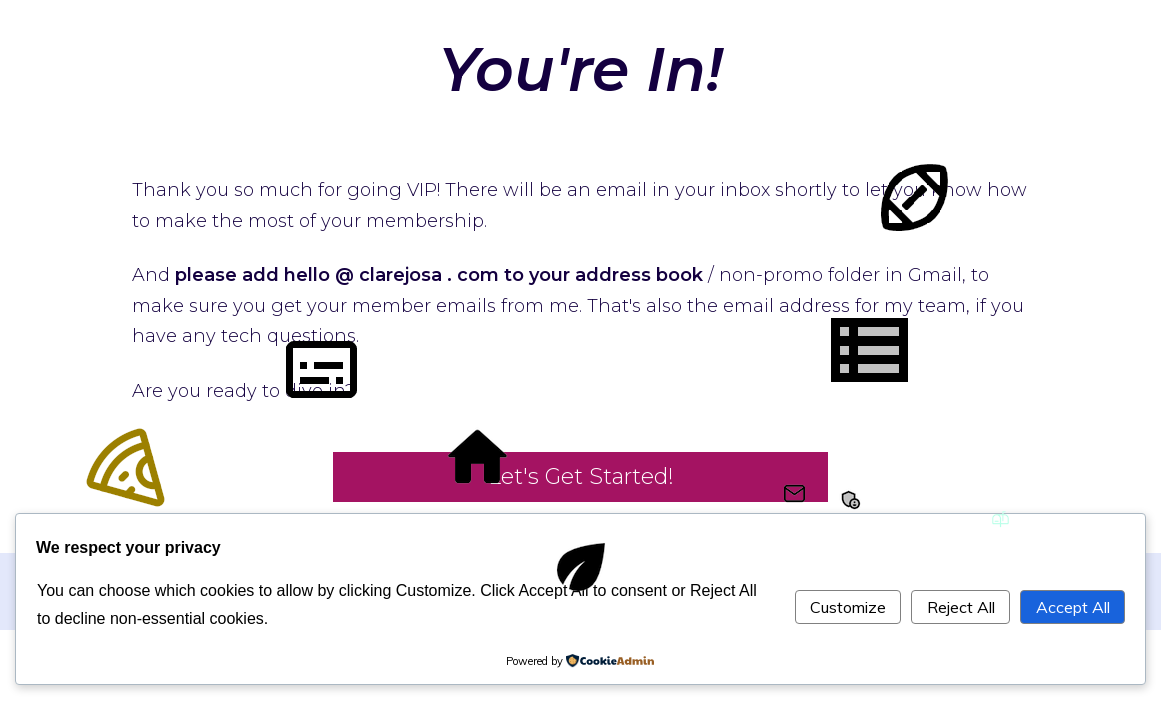  I want to click on enable subtitles or closed captions, so click(321, 369).